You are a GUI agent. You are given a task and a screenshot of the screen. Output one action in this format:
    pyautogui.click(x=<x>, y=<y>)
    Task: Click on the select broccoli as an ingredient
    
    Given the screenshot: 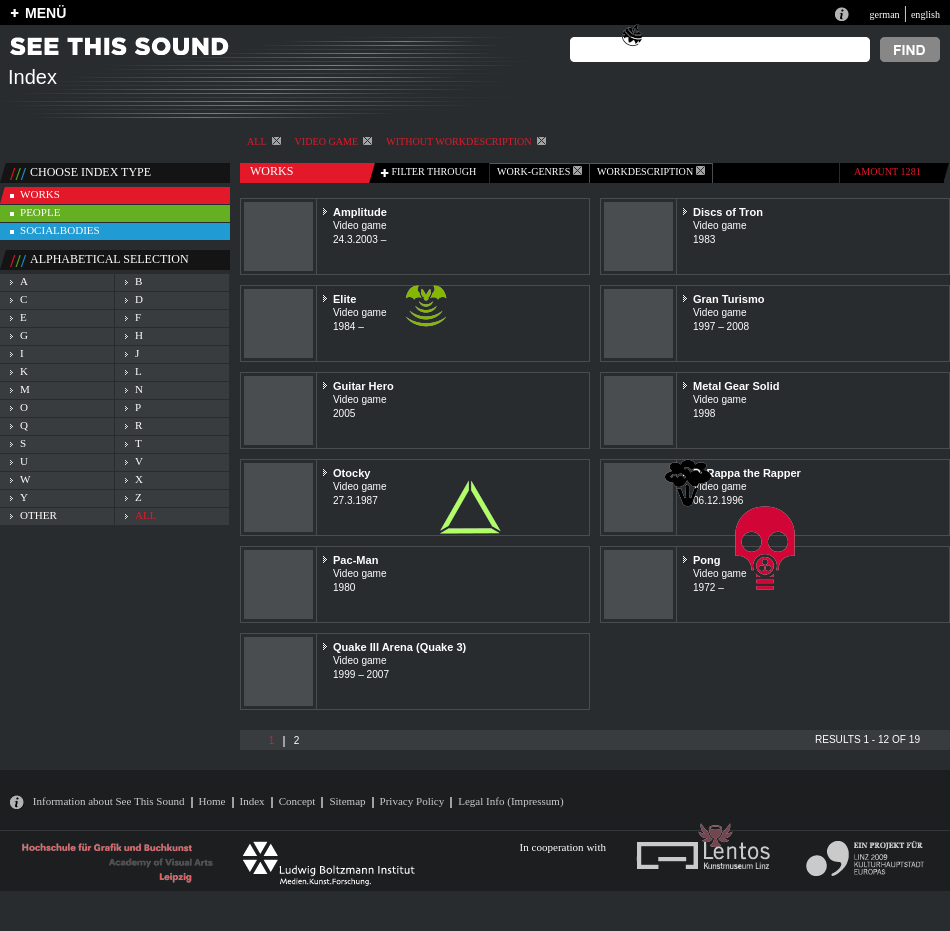 What is the action you would take?
    pyautogui.click(x=688, y=483)
    